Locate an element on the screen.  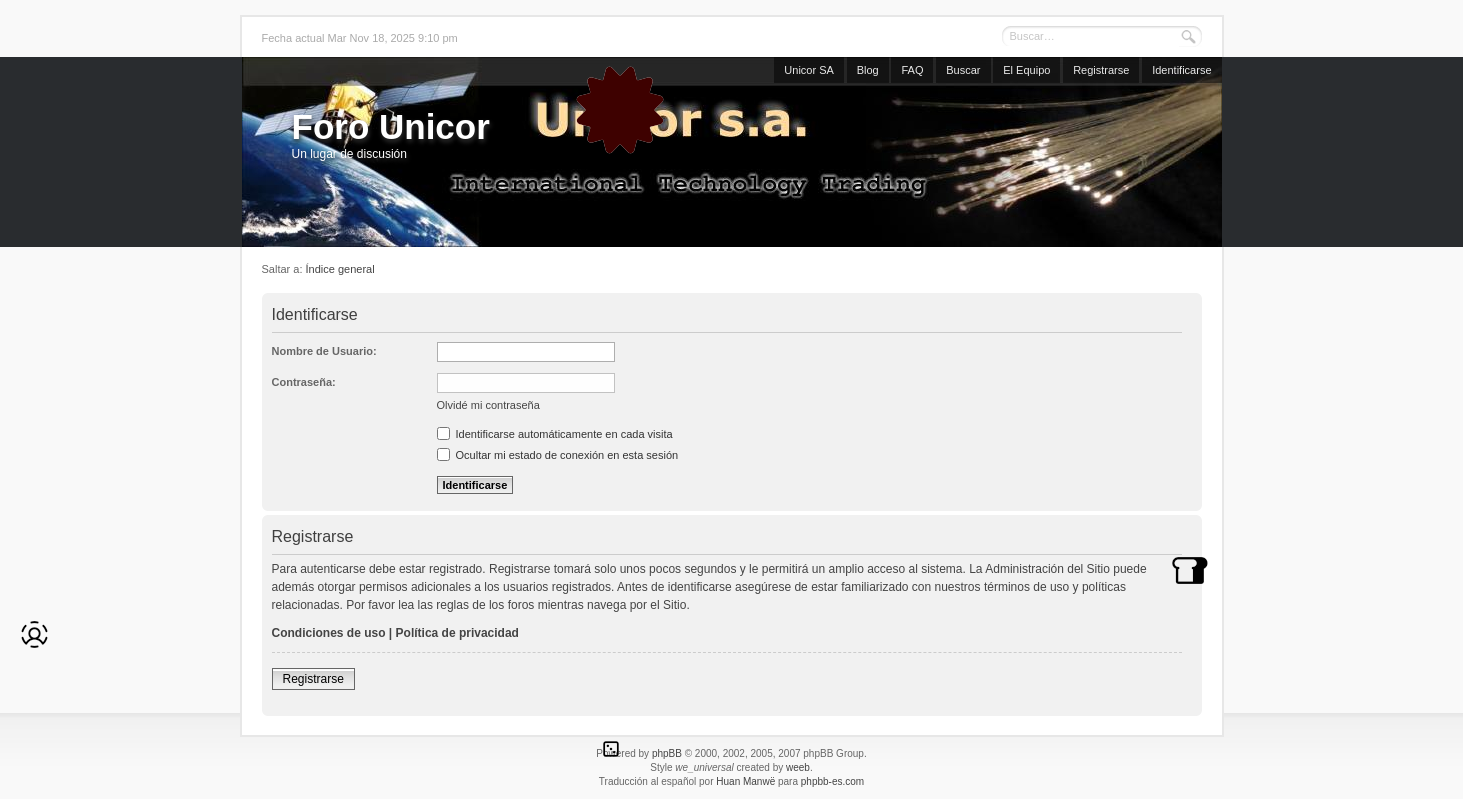
browse bakery or bread products is located at coordinates (1190, 570).